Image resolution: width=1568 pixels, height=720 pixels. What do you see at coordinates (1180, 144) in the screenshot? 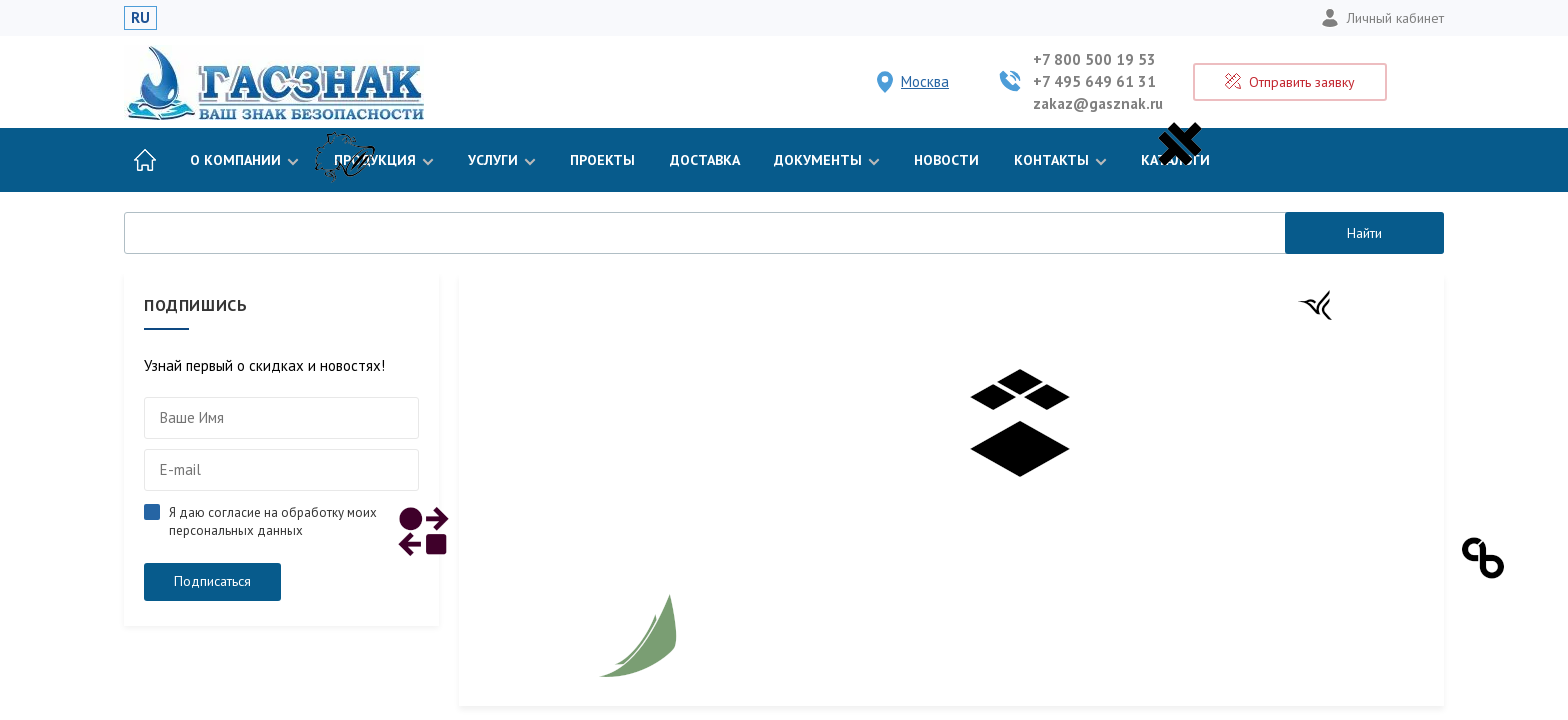
I see `capacitor framework logo` at bounding box center [1180, 144].